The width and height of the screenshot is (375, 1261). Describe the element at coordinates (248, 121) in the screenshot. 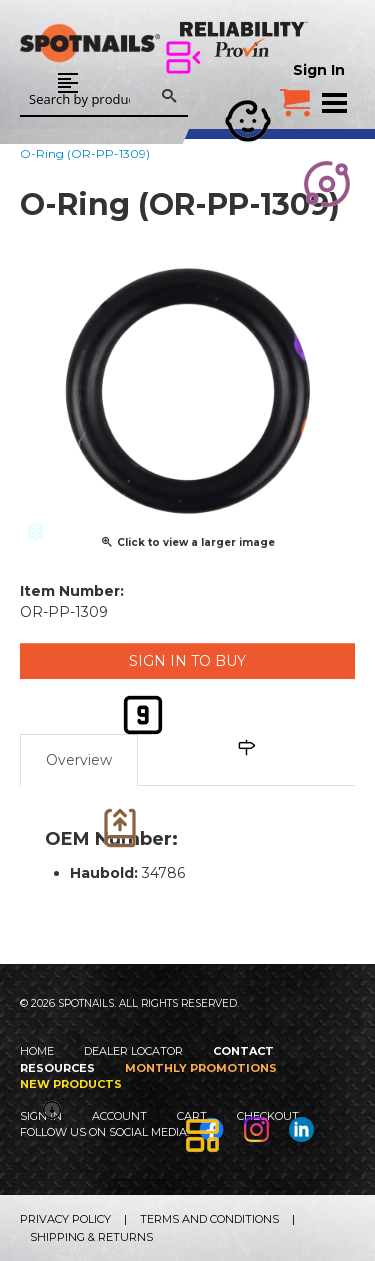

I see `access parental or child-friendly mode` at that location.